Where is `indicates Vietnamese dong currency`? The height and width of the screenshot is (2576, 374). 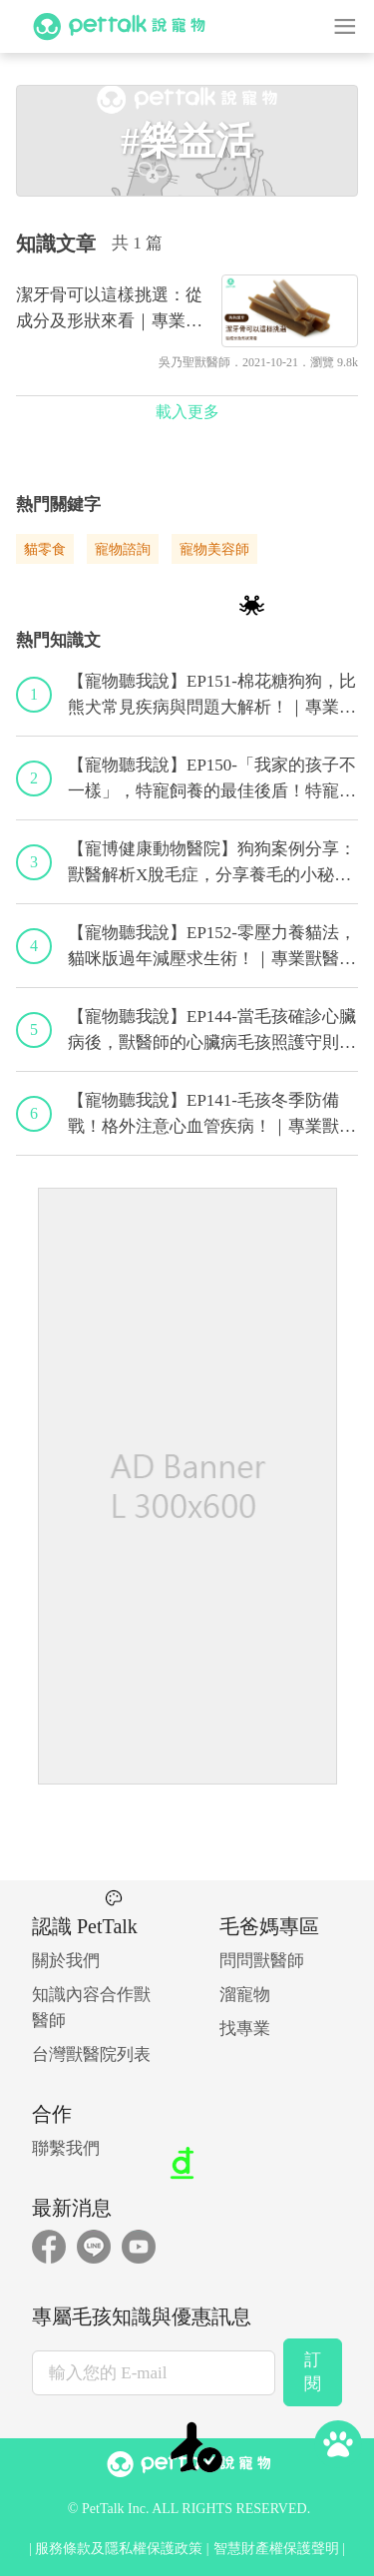
indicates Vietnamese dong currency is located at coordinates (182, 2163).